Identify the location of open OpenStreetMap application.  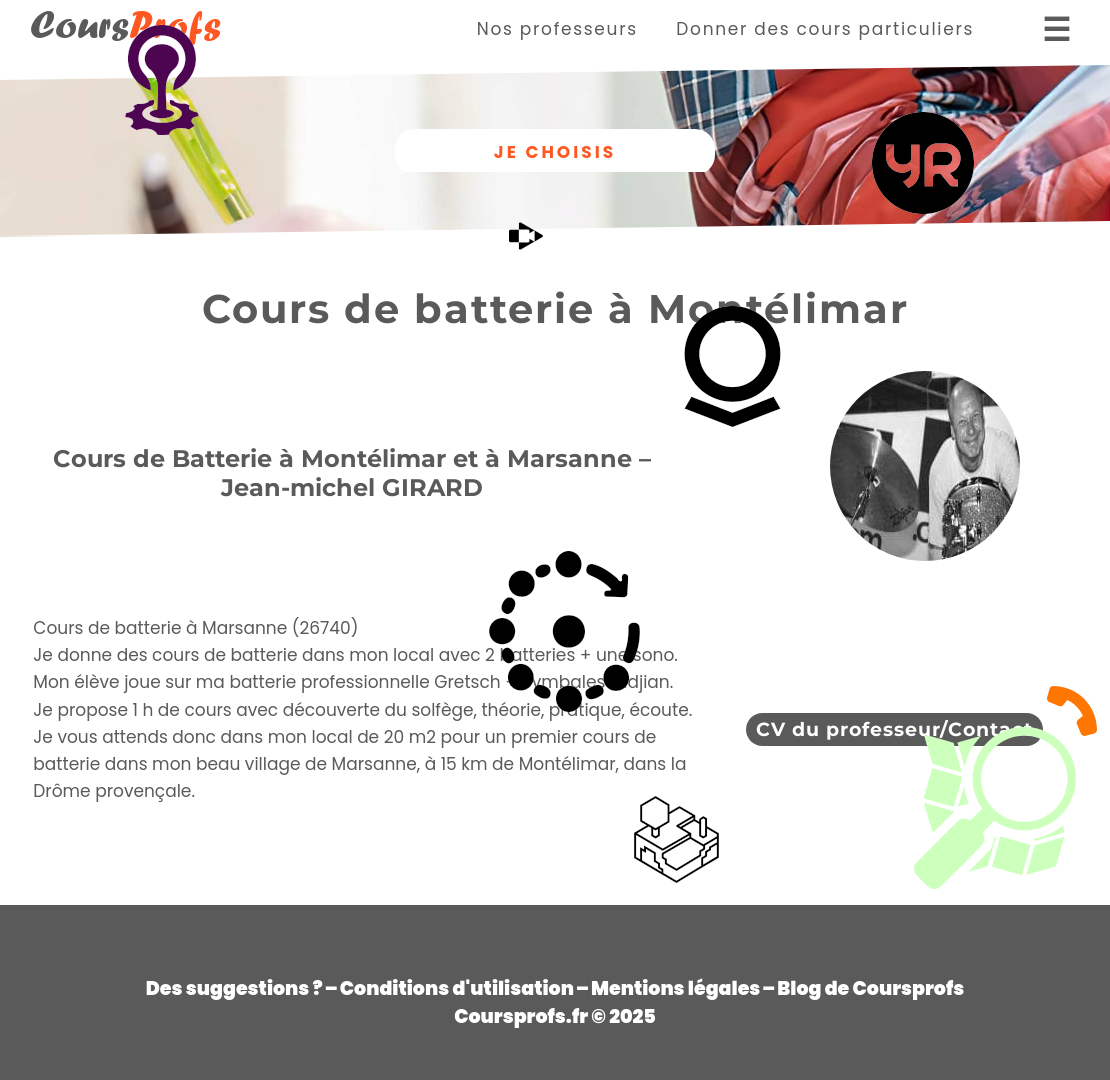
(995, 808).